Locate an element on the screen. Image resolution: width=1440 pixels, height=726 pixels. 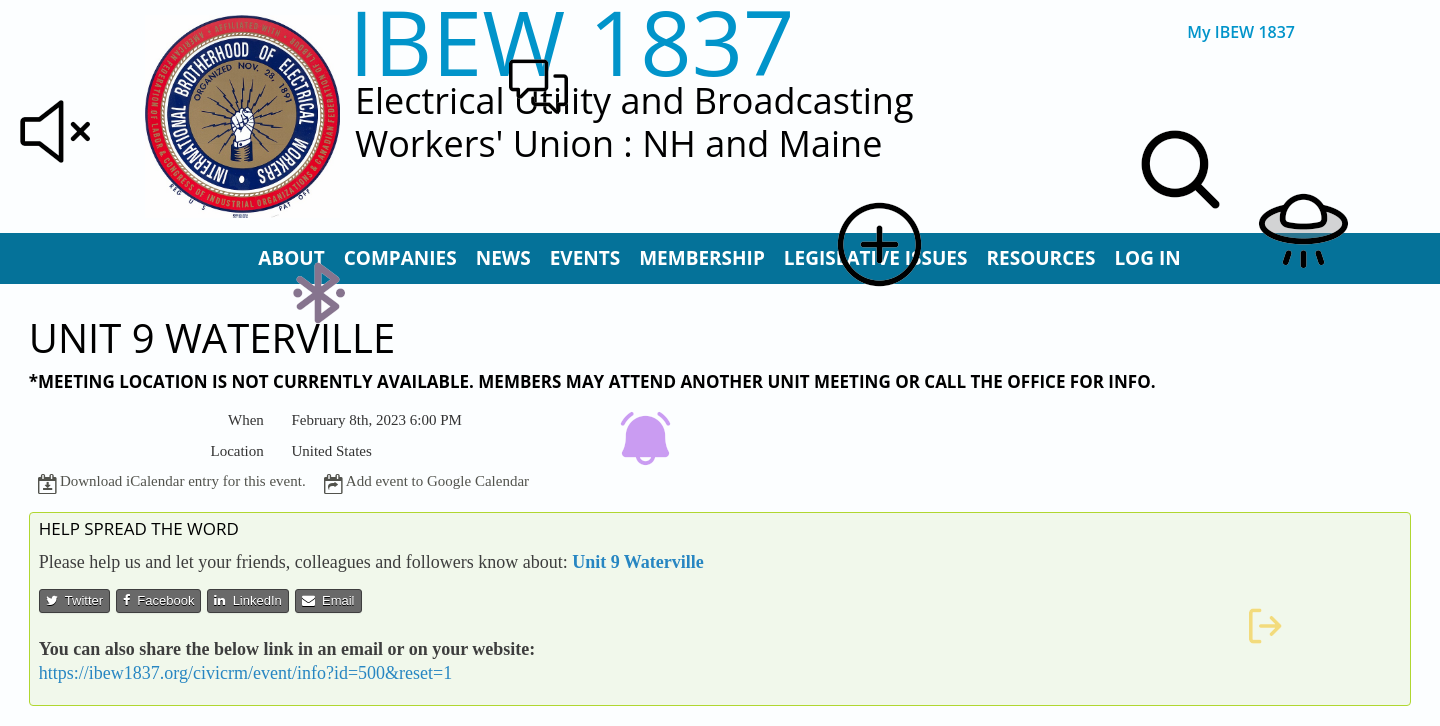
indicates bluetooth is connected to a device is located at coordinates (318, 293).